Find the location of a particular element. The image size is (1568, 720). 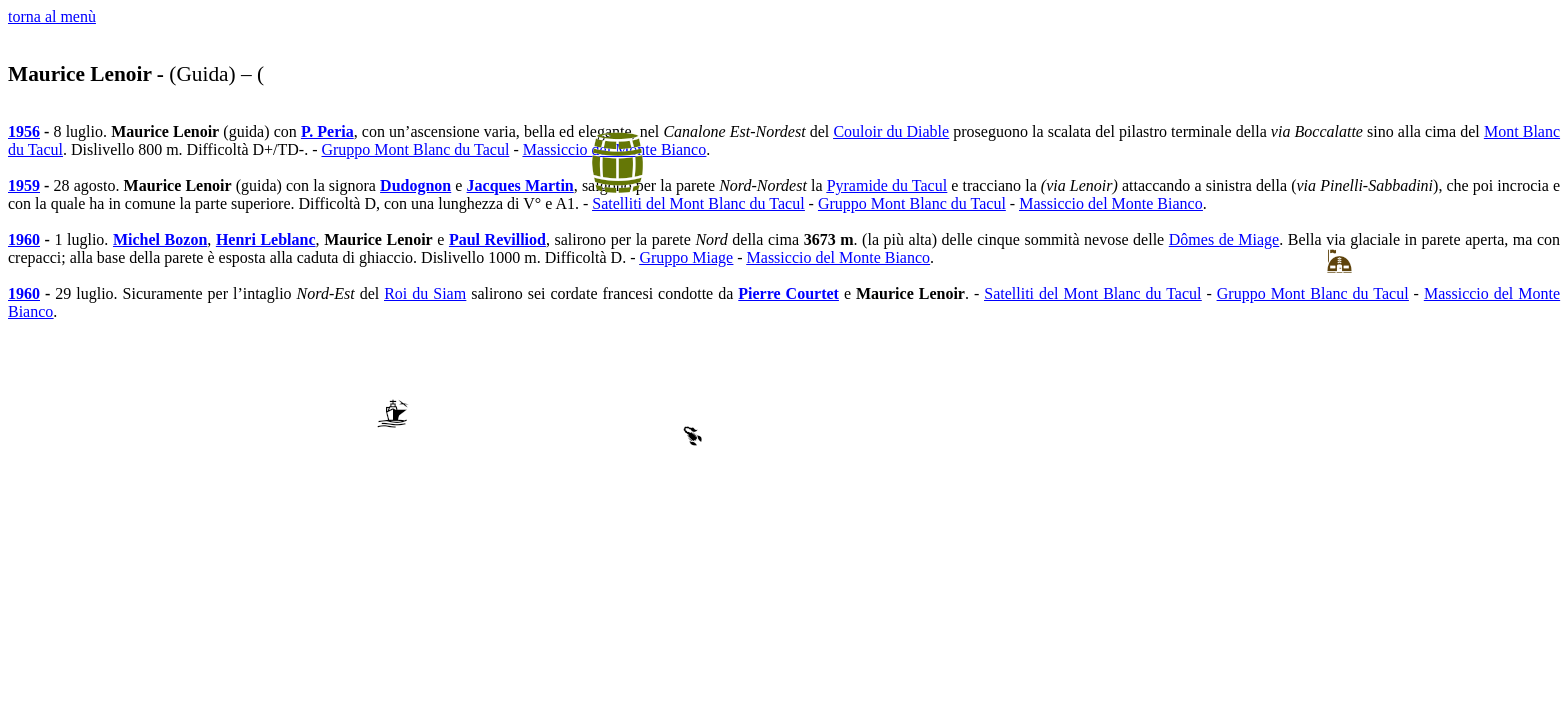

access military barracks or troop housing is located at coordinates (1339, 261).